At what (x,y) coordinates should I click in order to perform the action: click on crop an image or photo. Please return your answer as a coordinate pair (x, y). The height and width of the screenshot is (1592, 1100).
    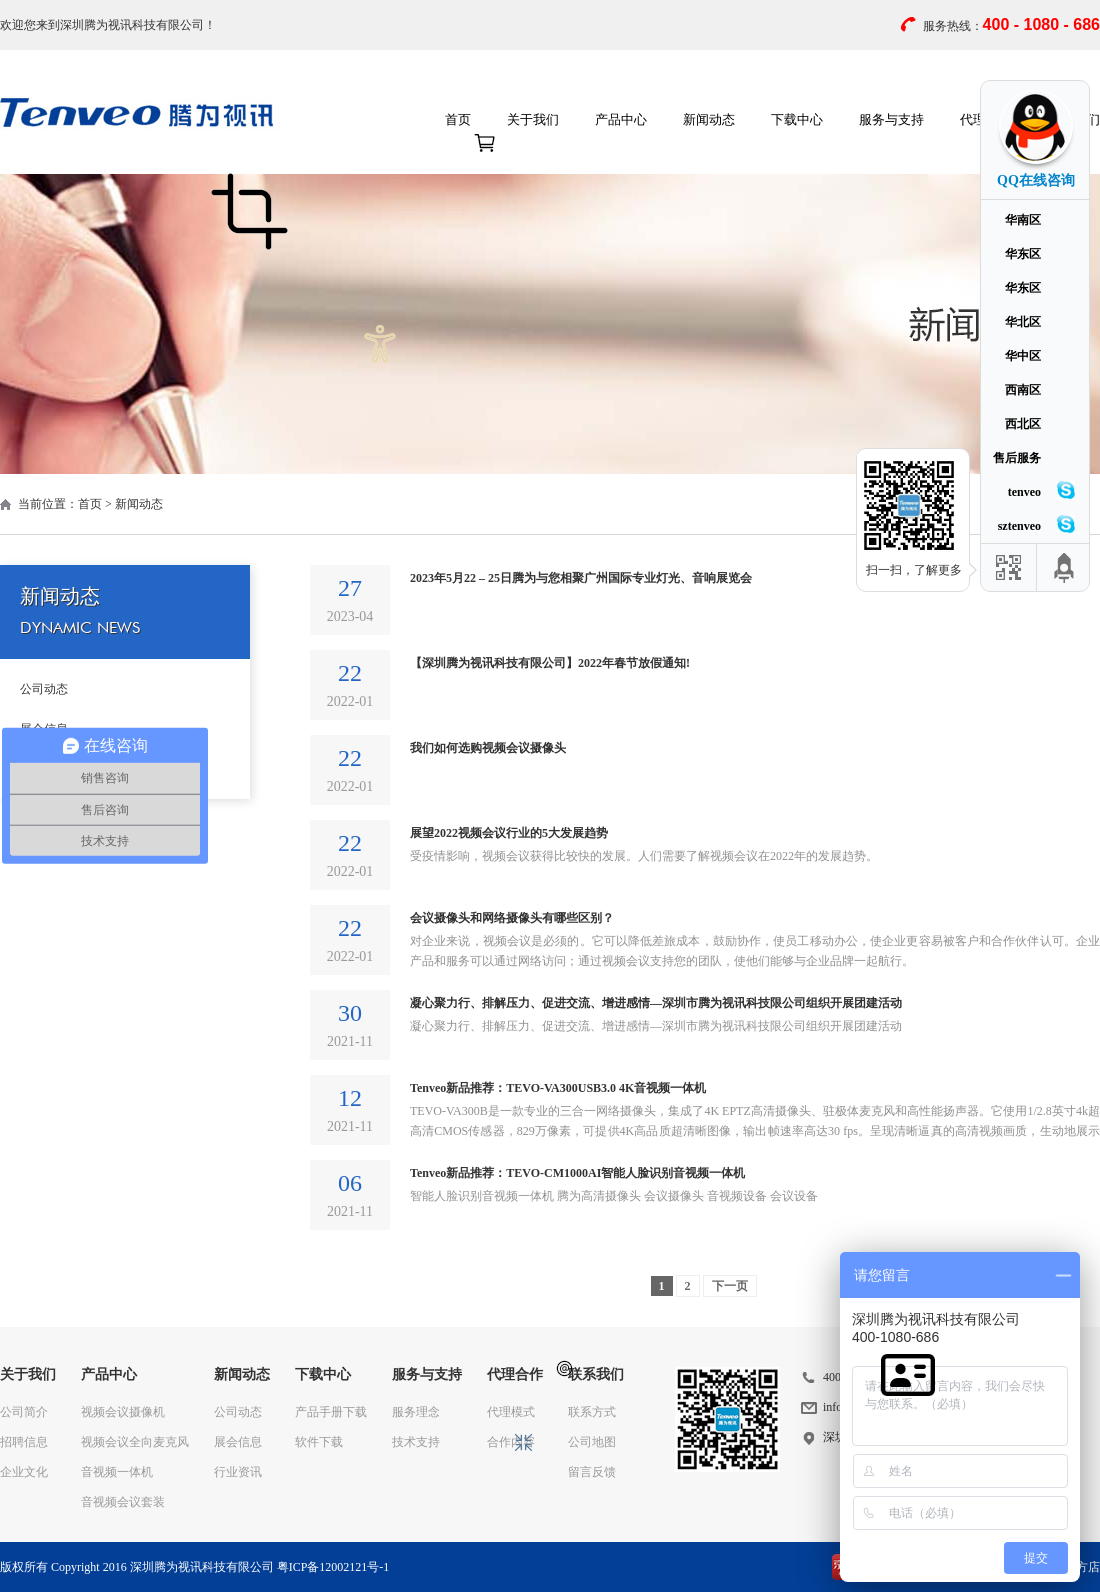
    Looking at the image, I should click on (249, 211).